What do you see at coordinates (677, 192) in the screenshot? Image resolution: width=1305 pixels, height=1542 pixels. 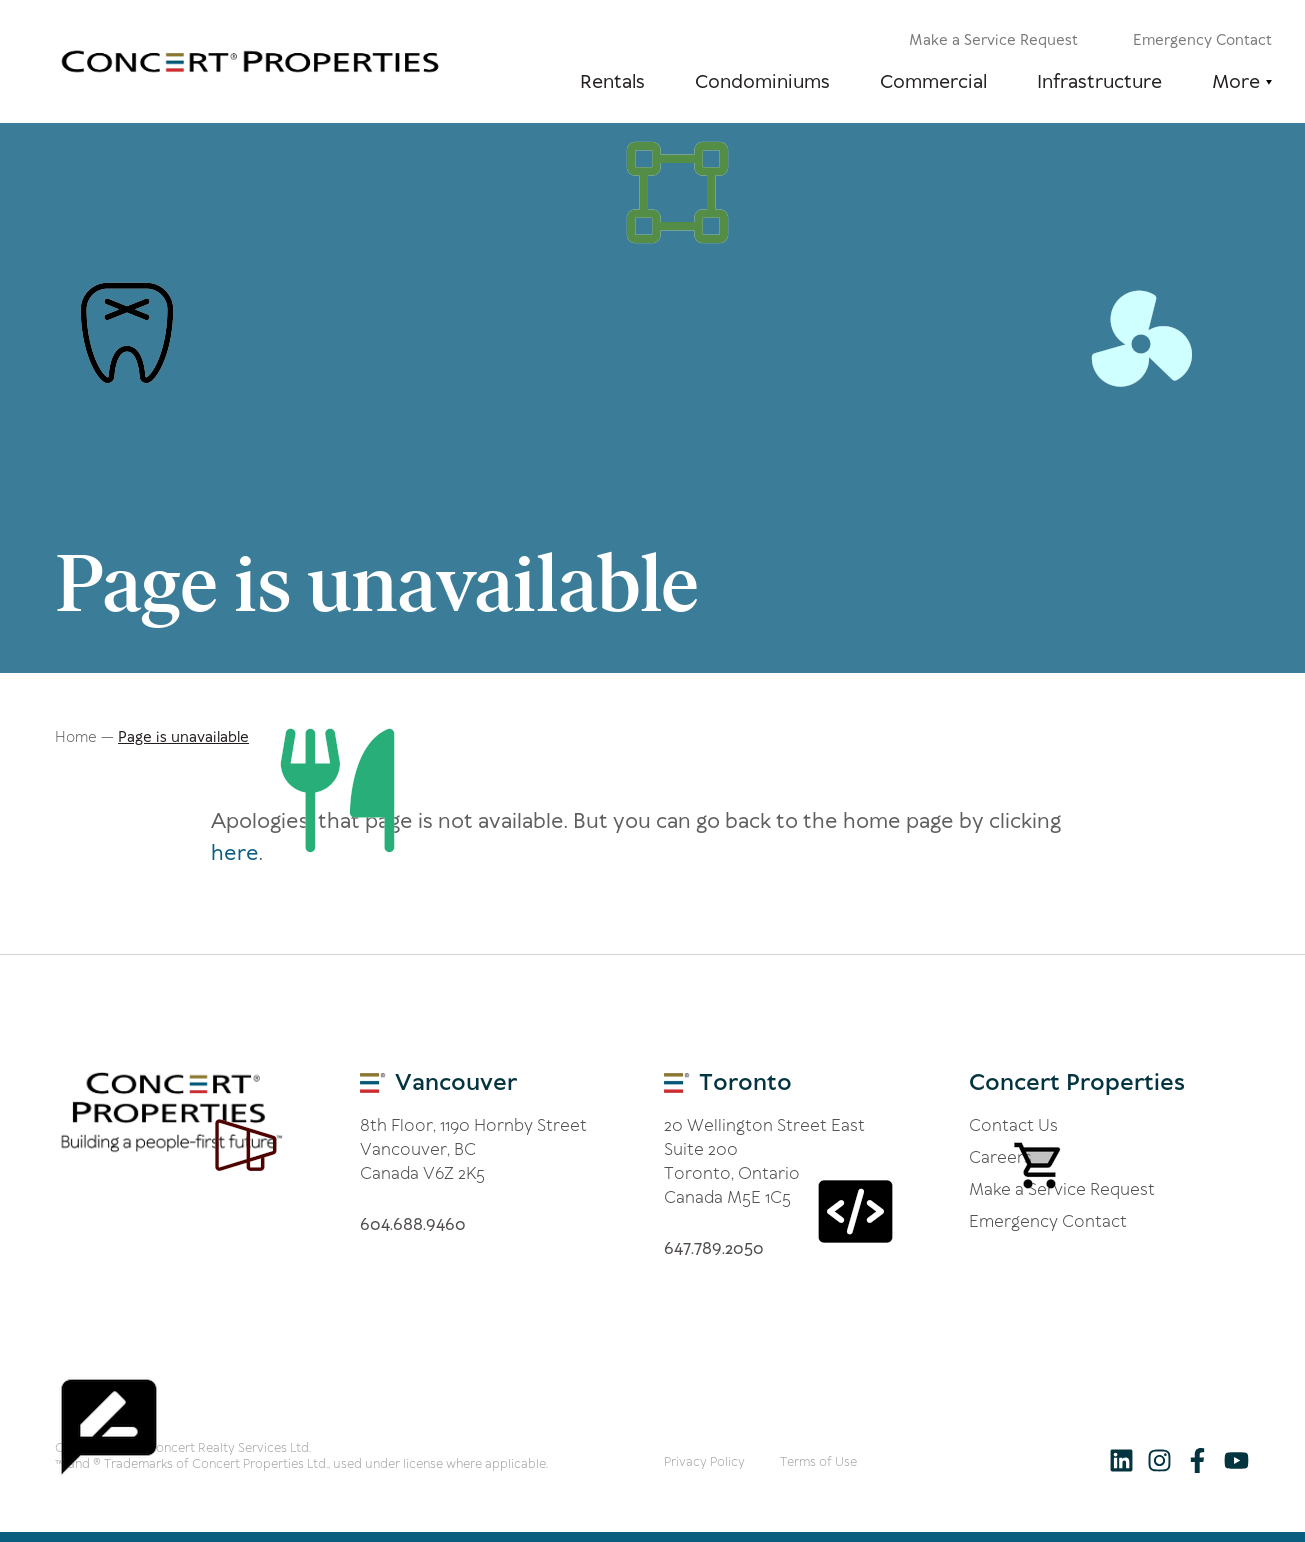 I see `select or resize an object's boundaries` at bounding box center [677, 192].